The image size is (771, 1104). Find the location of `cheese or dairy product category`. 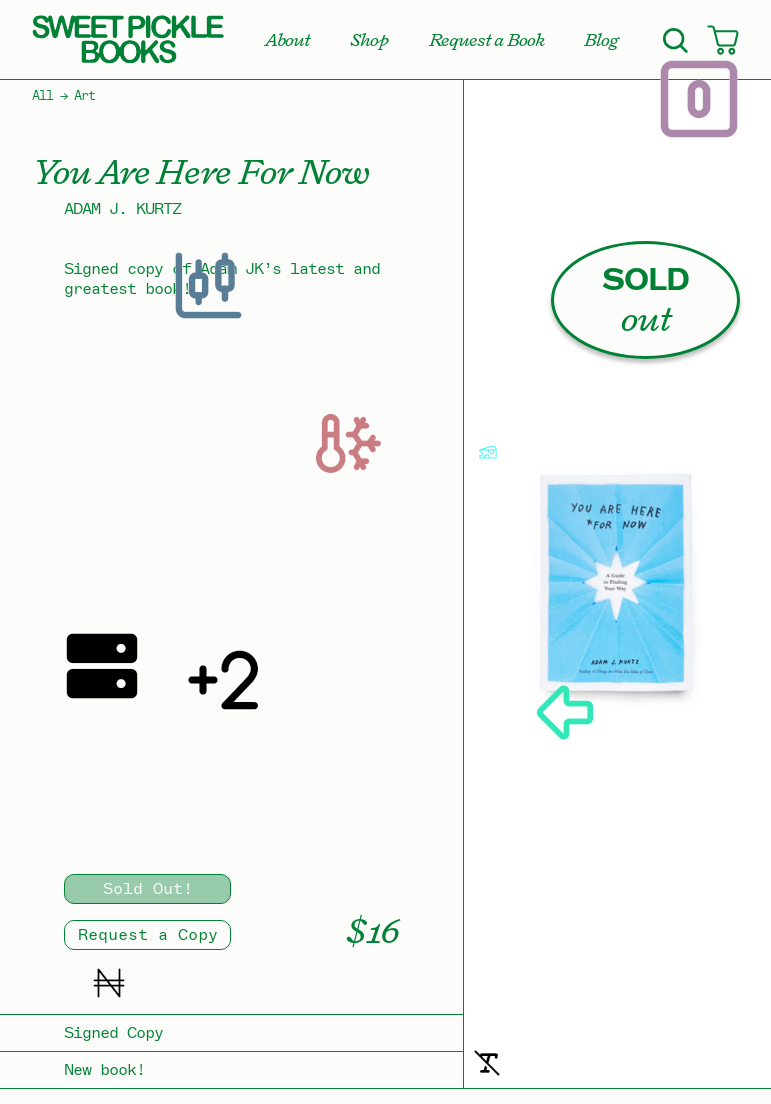

cheese or dairy product category is located at coordinates (488, 453).